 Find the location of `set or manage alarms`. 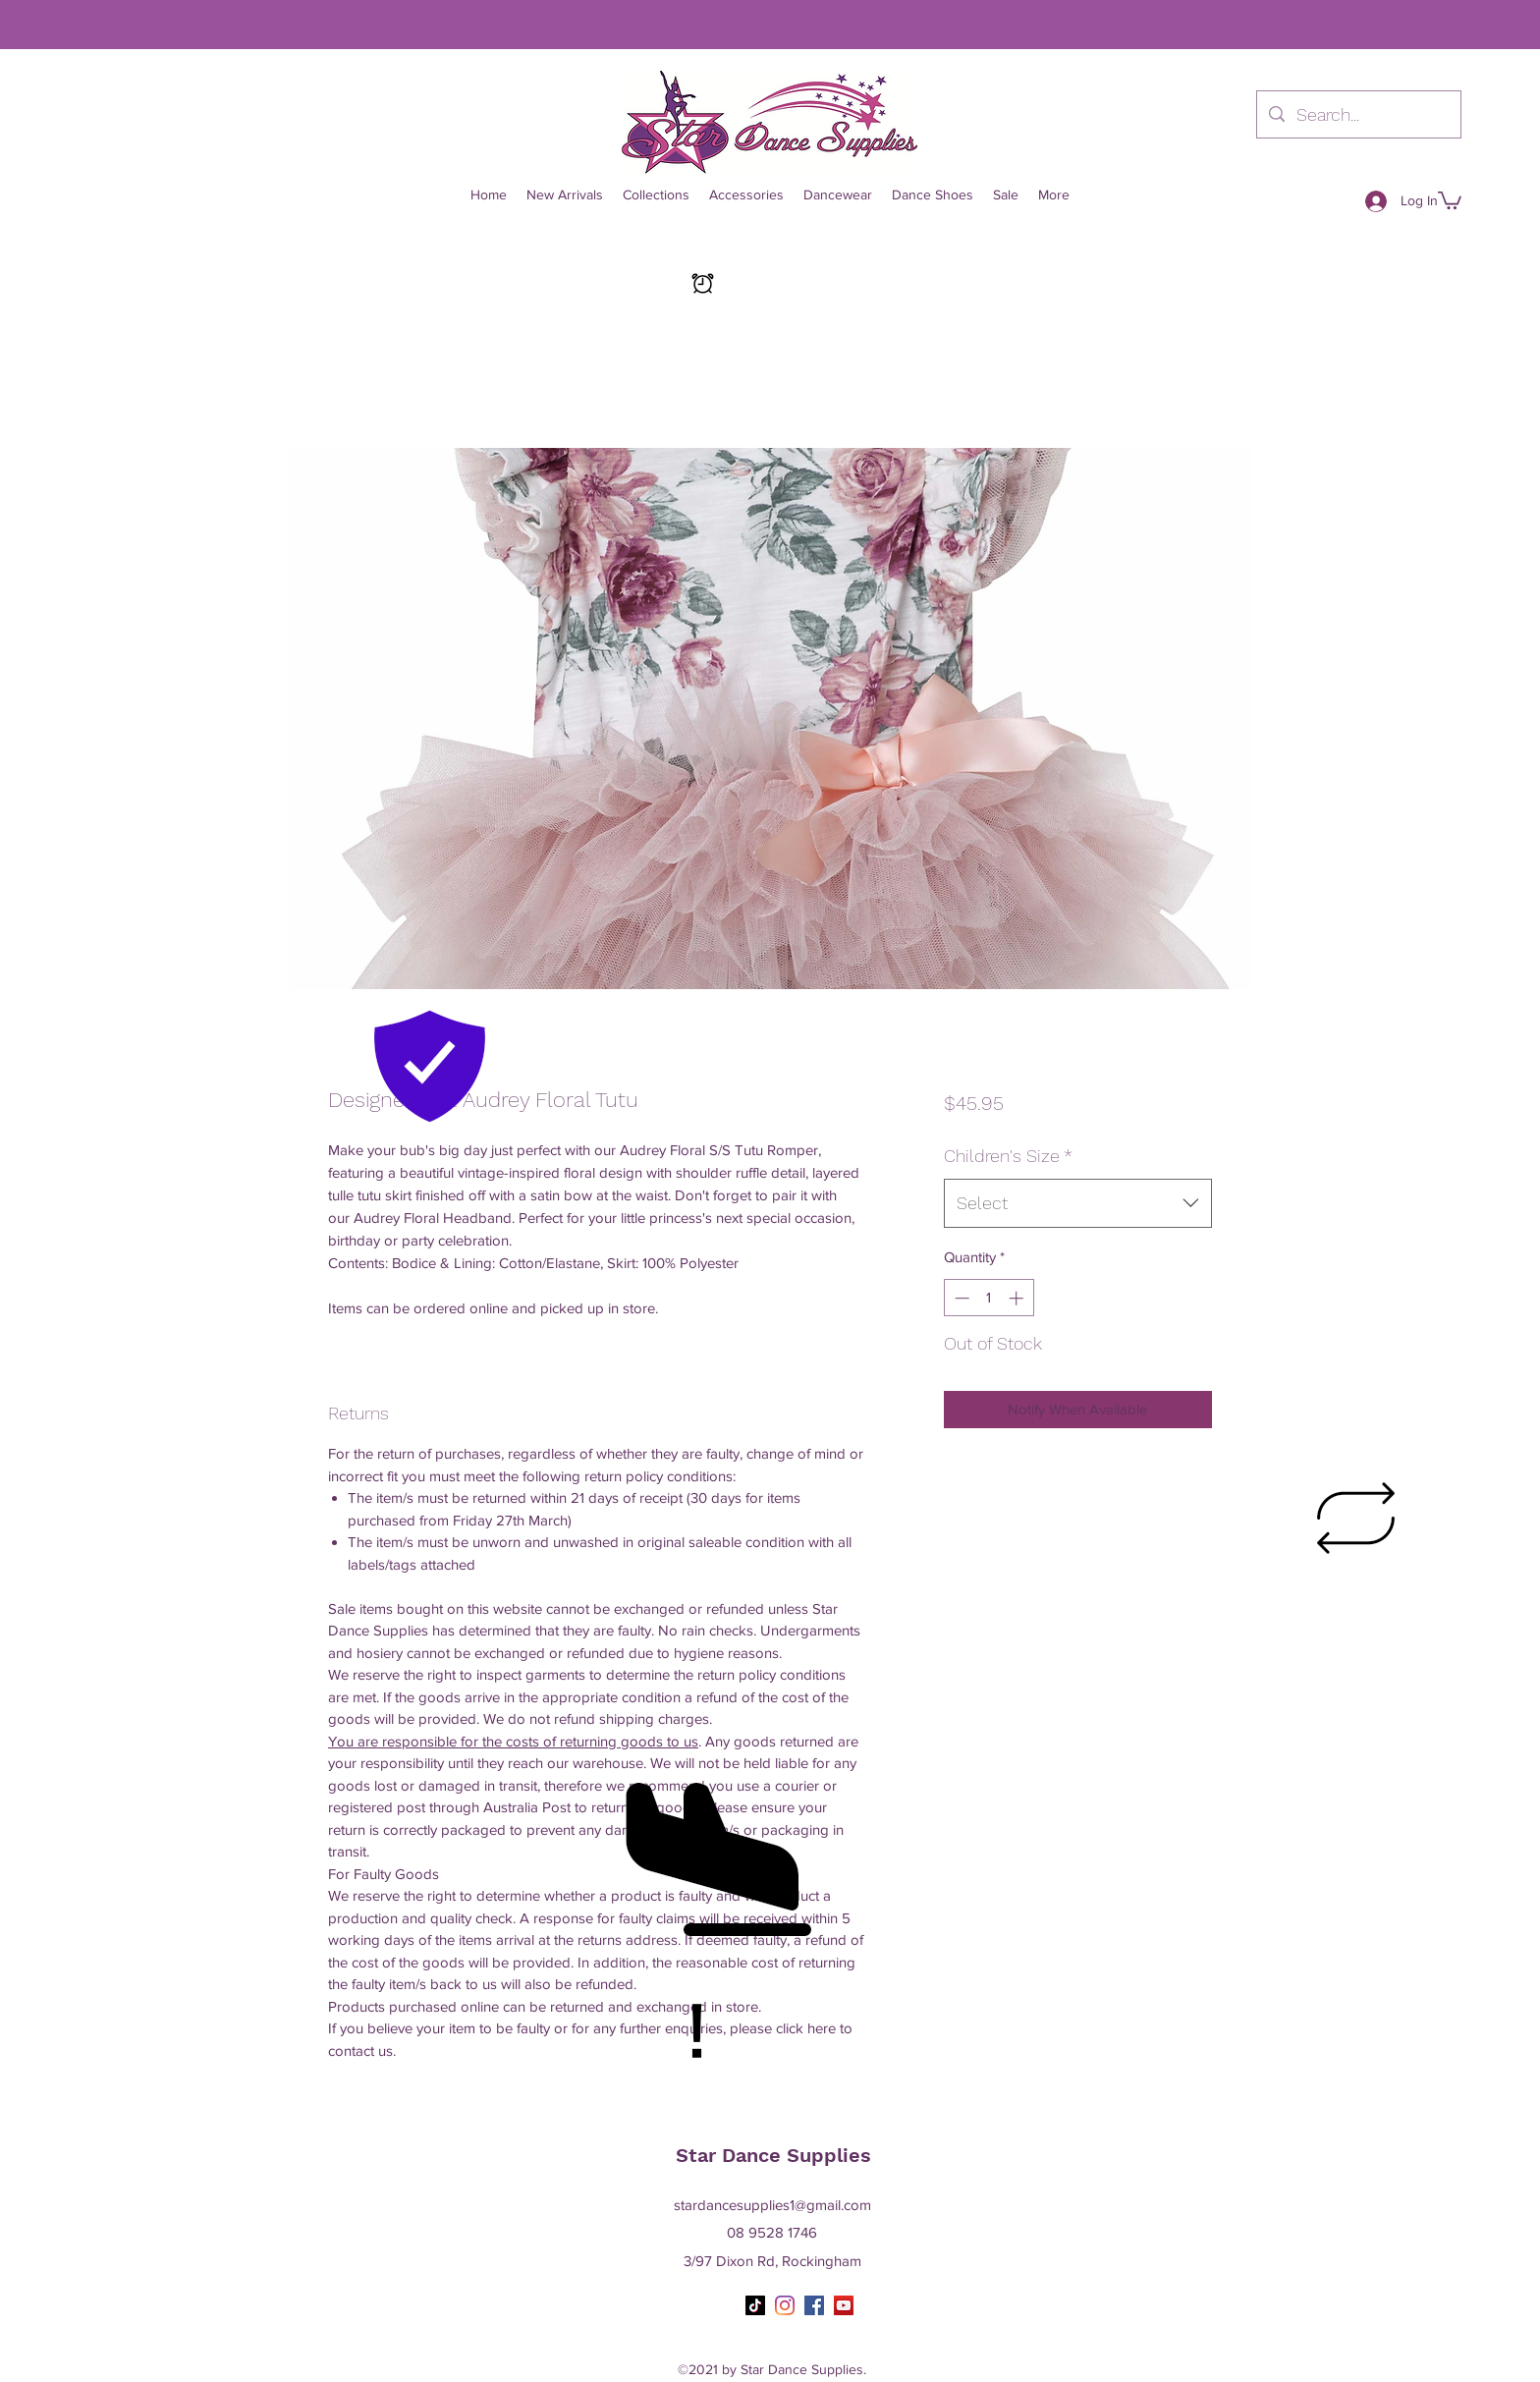

set or manage alarms is located at coordinates (702, 283).